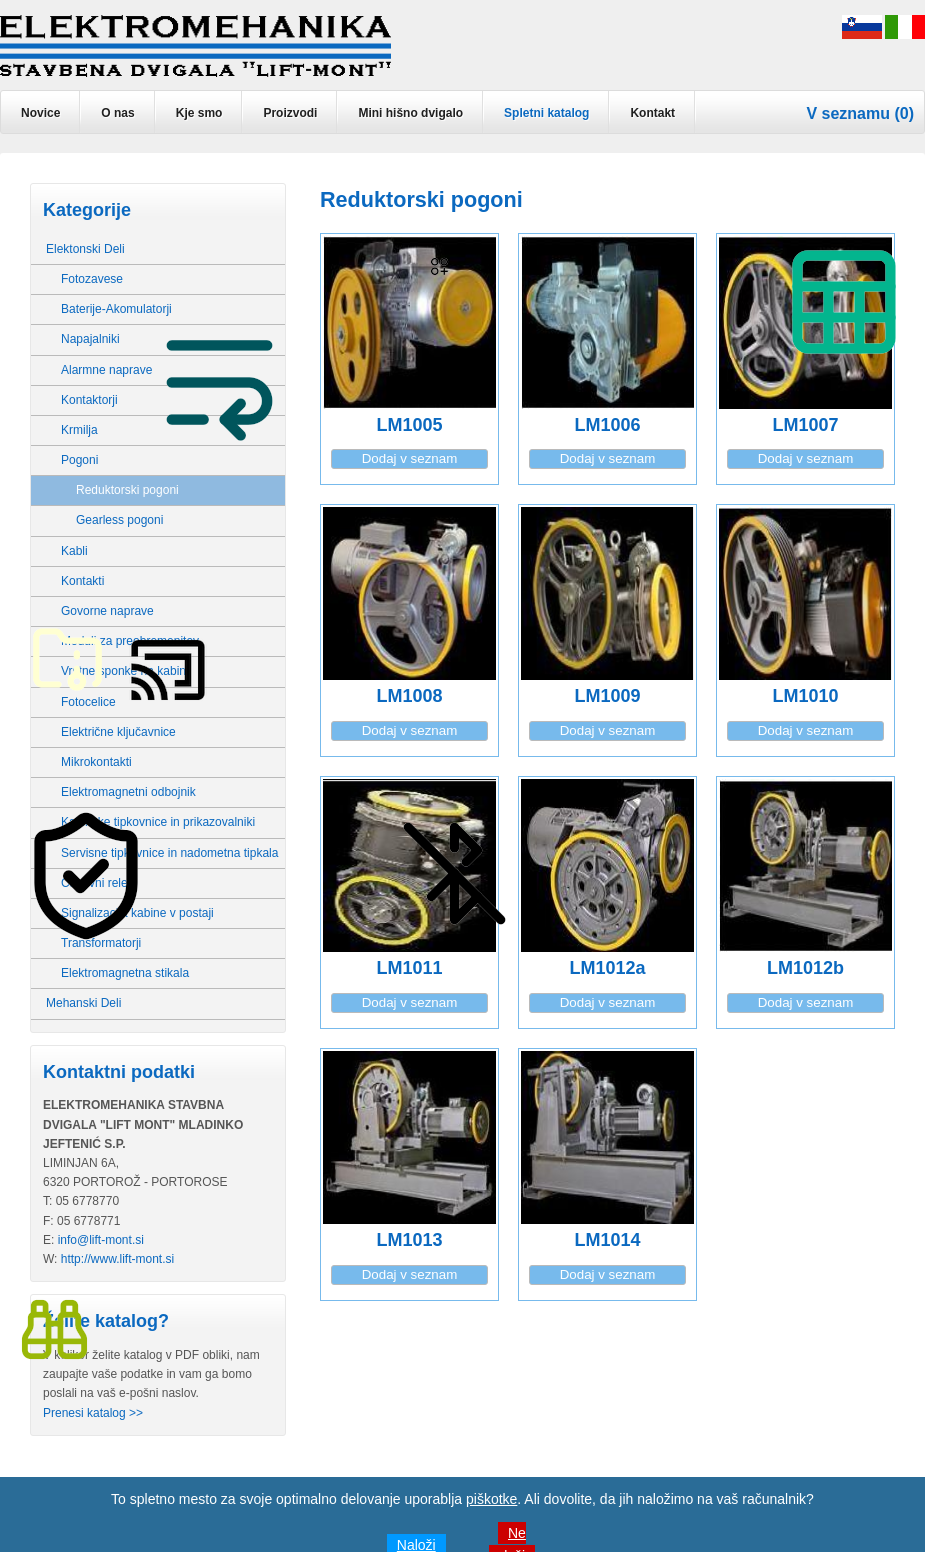  Describe the element at coordinates (219, 382) in the screenshot. I see `toggle text wrapping in a document or code editor` at that location.